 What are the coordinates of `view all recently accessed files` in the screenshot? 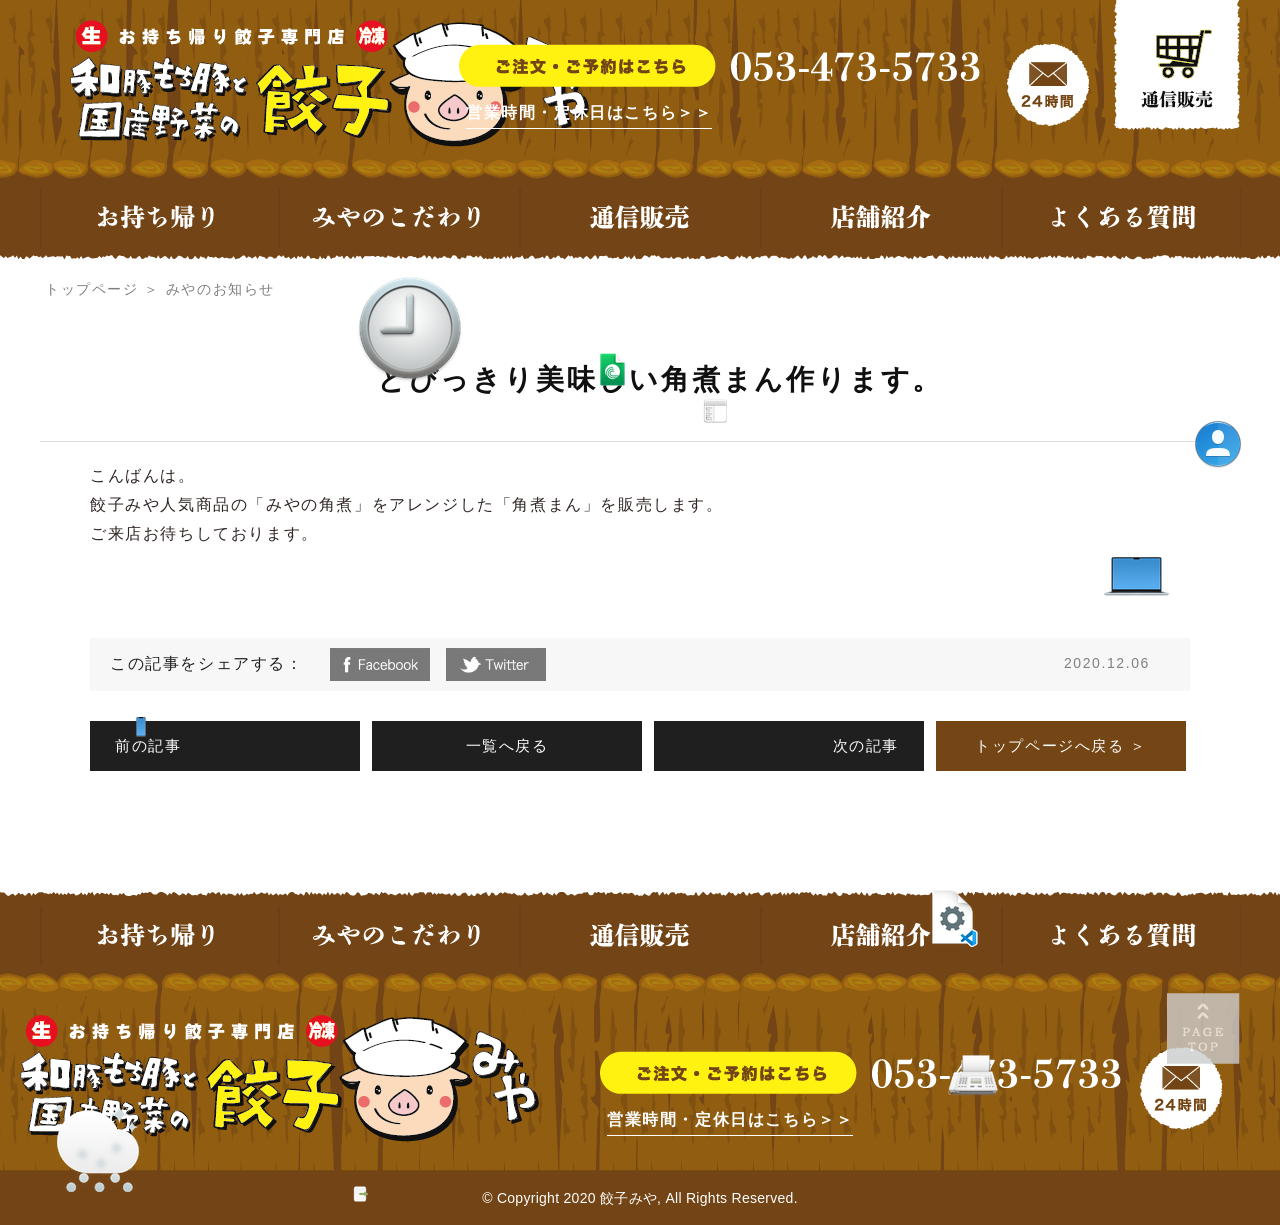 It's located at (410, 328).